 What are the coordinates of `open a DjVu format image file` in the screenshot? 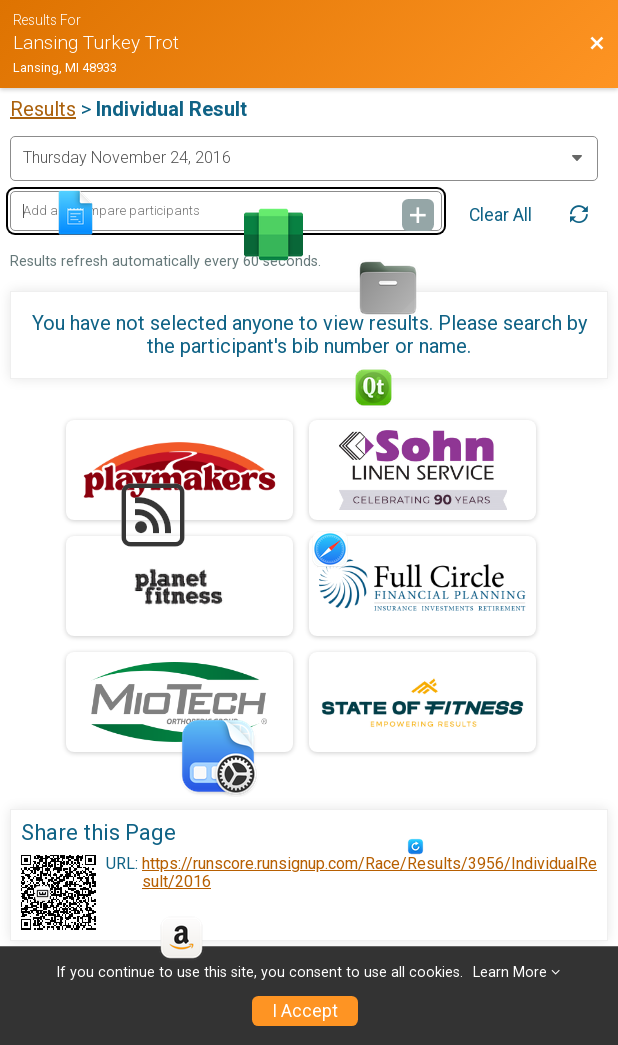 It's located at (75, 213).